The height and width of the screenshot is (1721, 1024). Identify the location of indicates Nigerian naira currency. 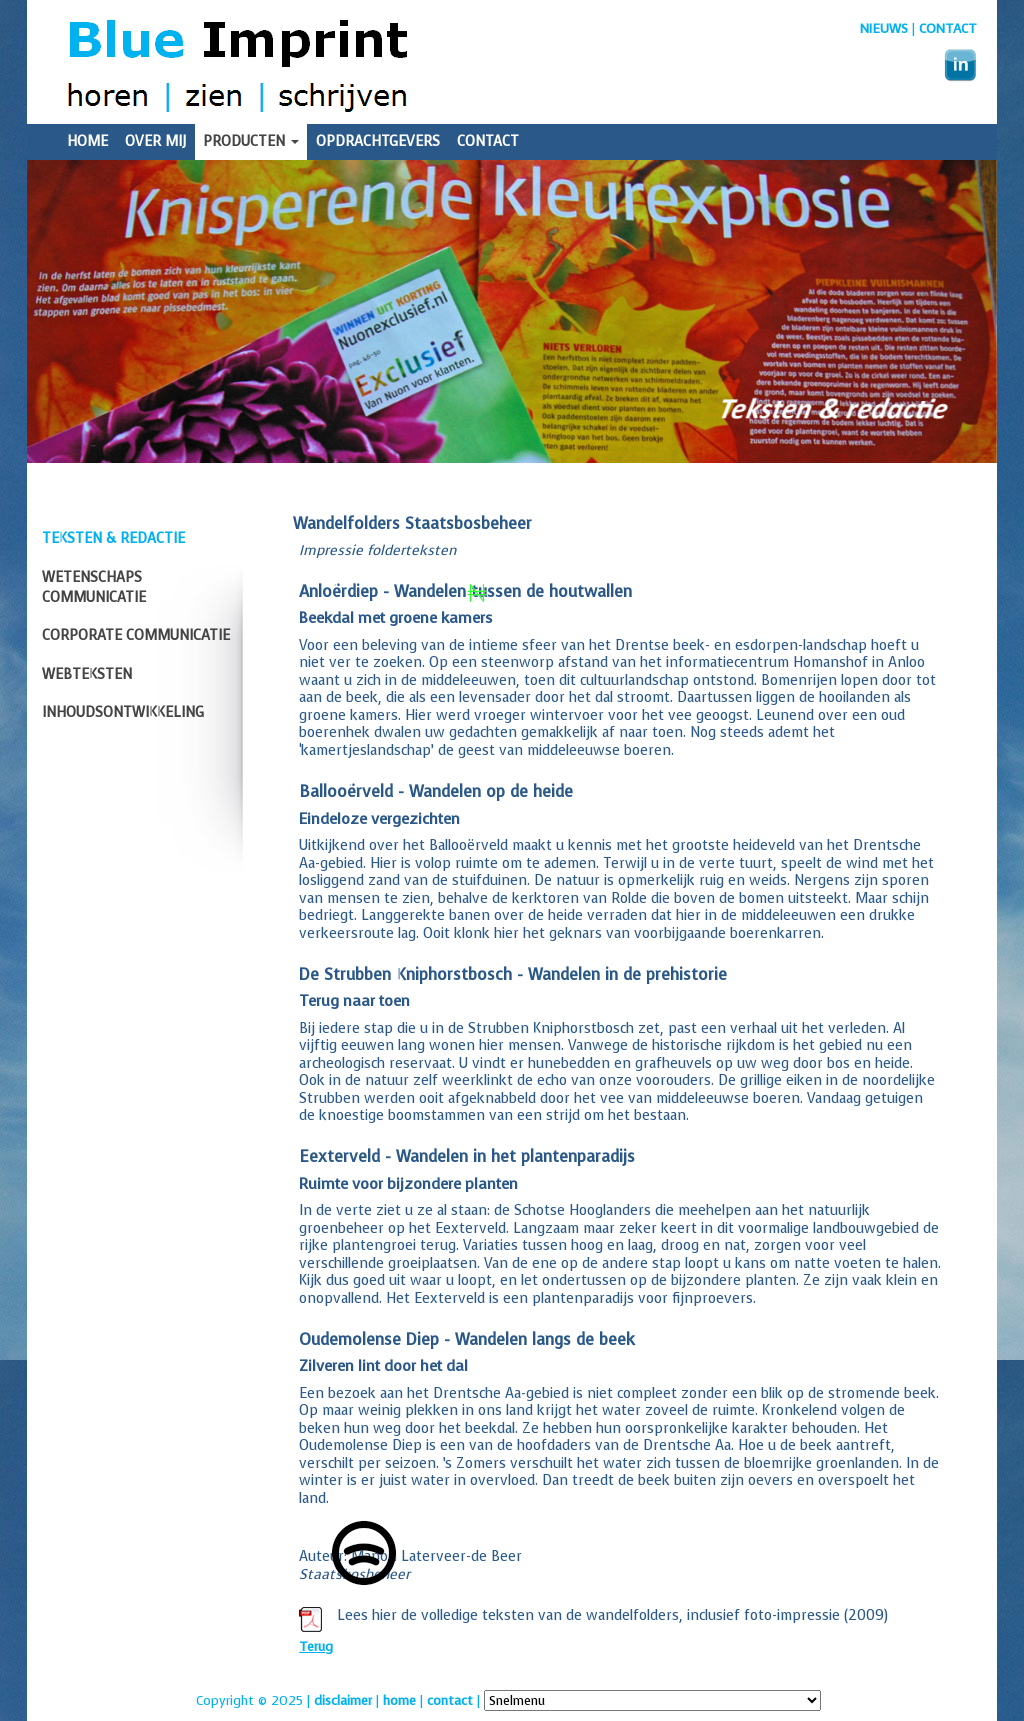
(477, 593).